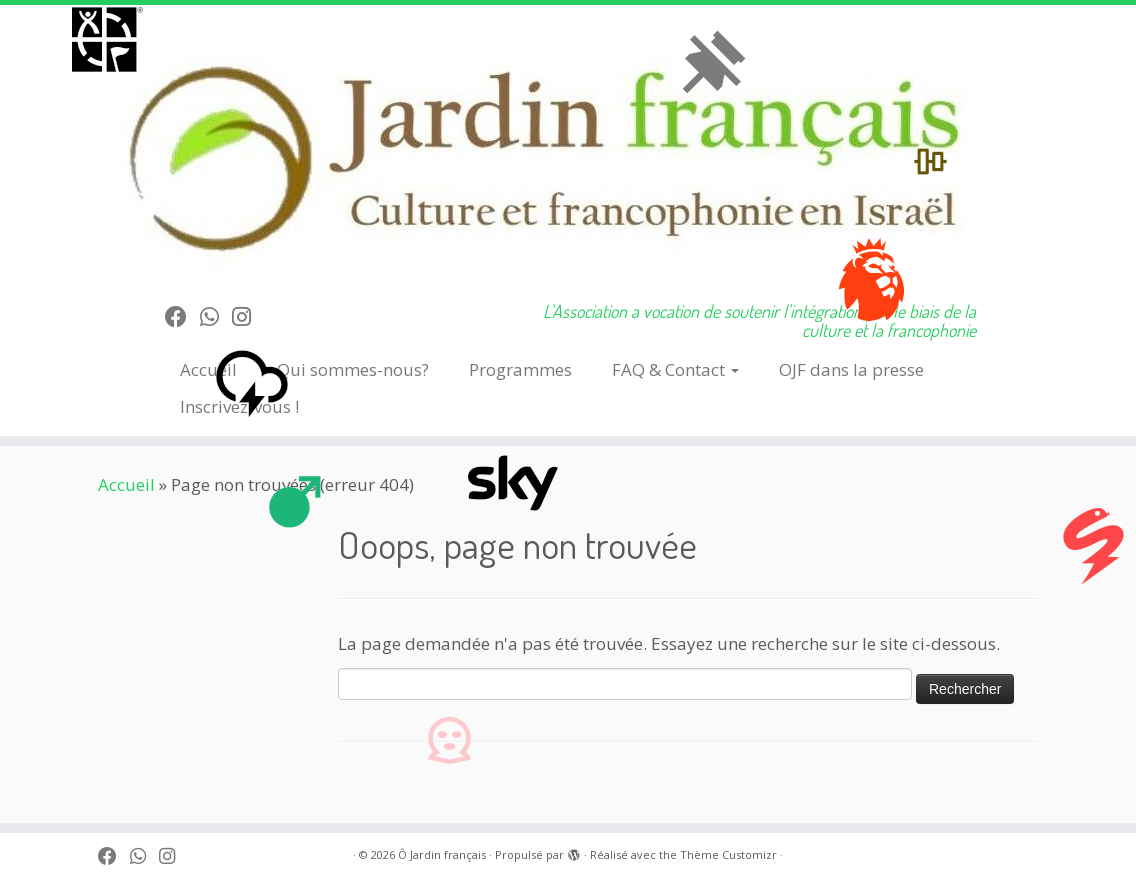  What do you see at coordinates (930, 161) in the screenshot?
I see `align items to vertical center` at bounding box center [930, 161].